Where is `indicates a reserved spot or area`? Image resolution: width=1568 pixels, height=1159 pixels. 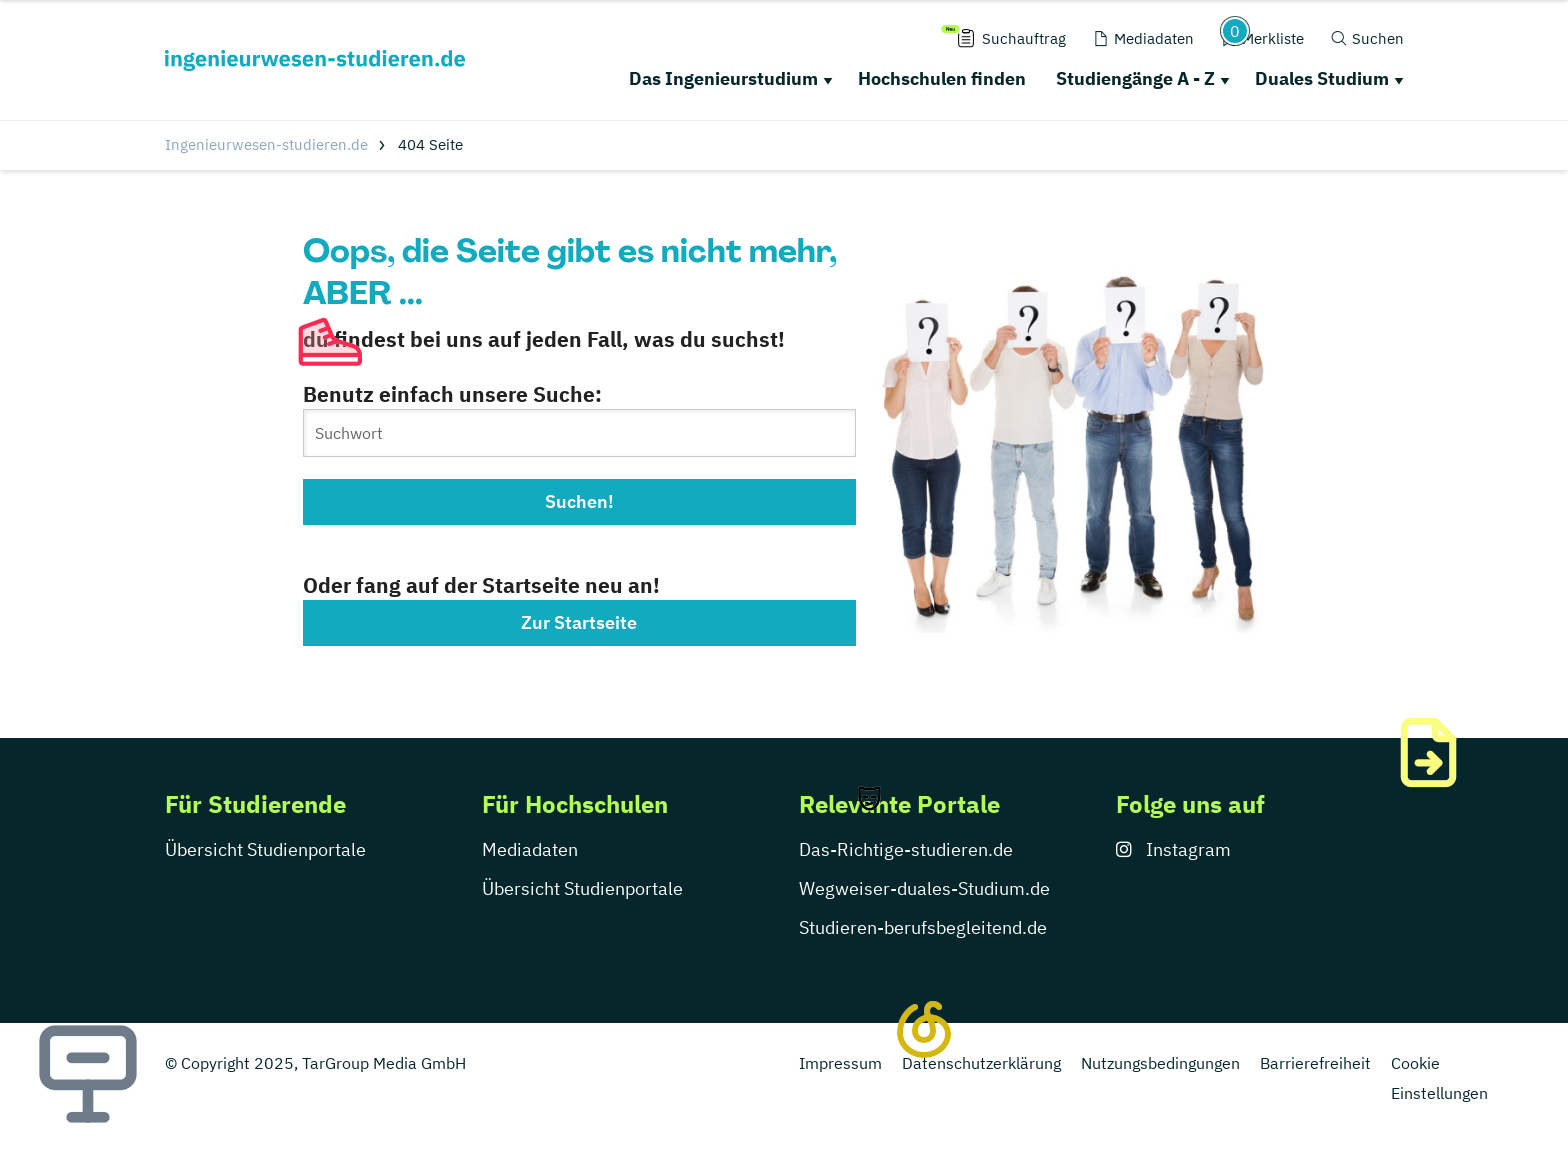 indicates a reserved spot or area is located at coordinates (88, 1074).